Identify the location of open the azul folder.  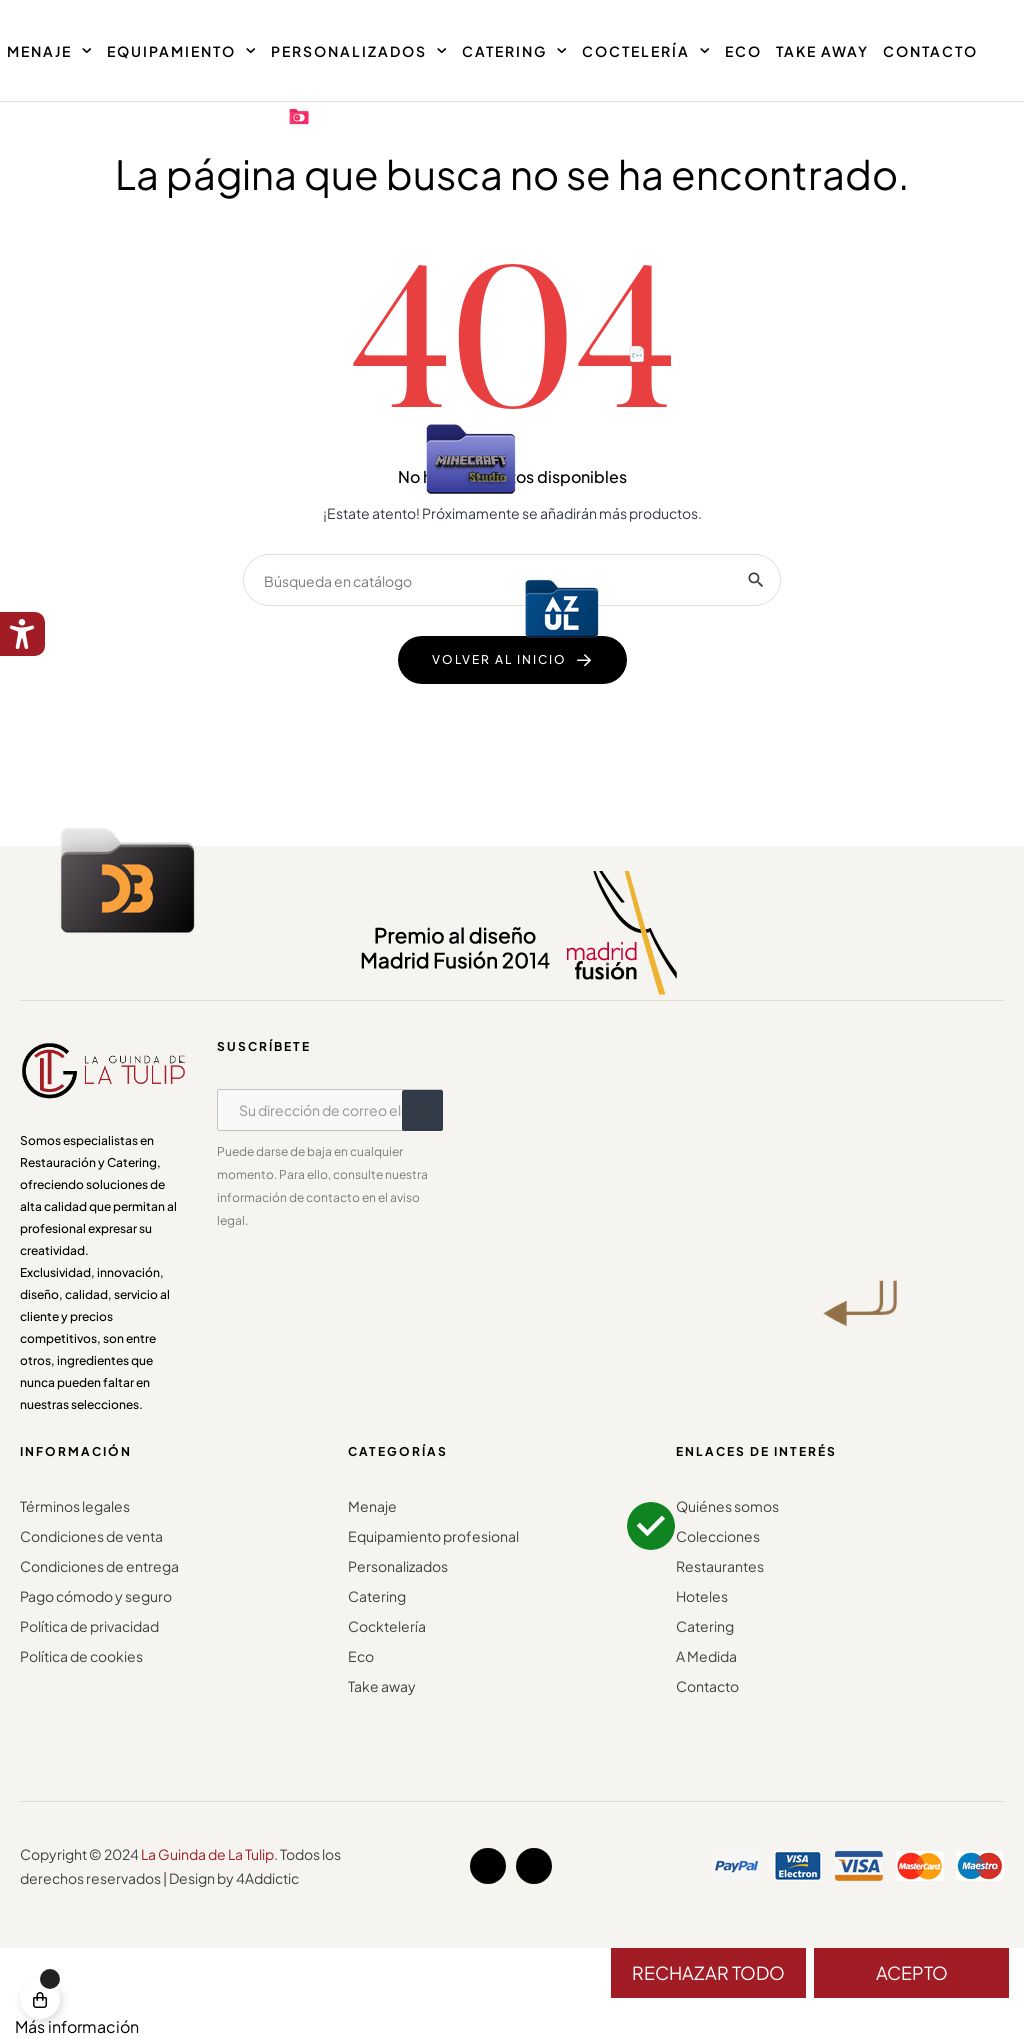
(561, 610).